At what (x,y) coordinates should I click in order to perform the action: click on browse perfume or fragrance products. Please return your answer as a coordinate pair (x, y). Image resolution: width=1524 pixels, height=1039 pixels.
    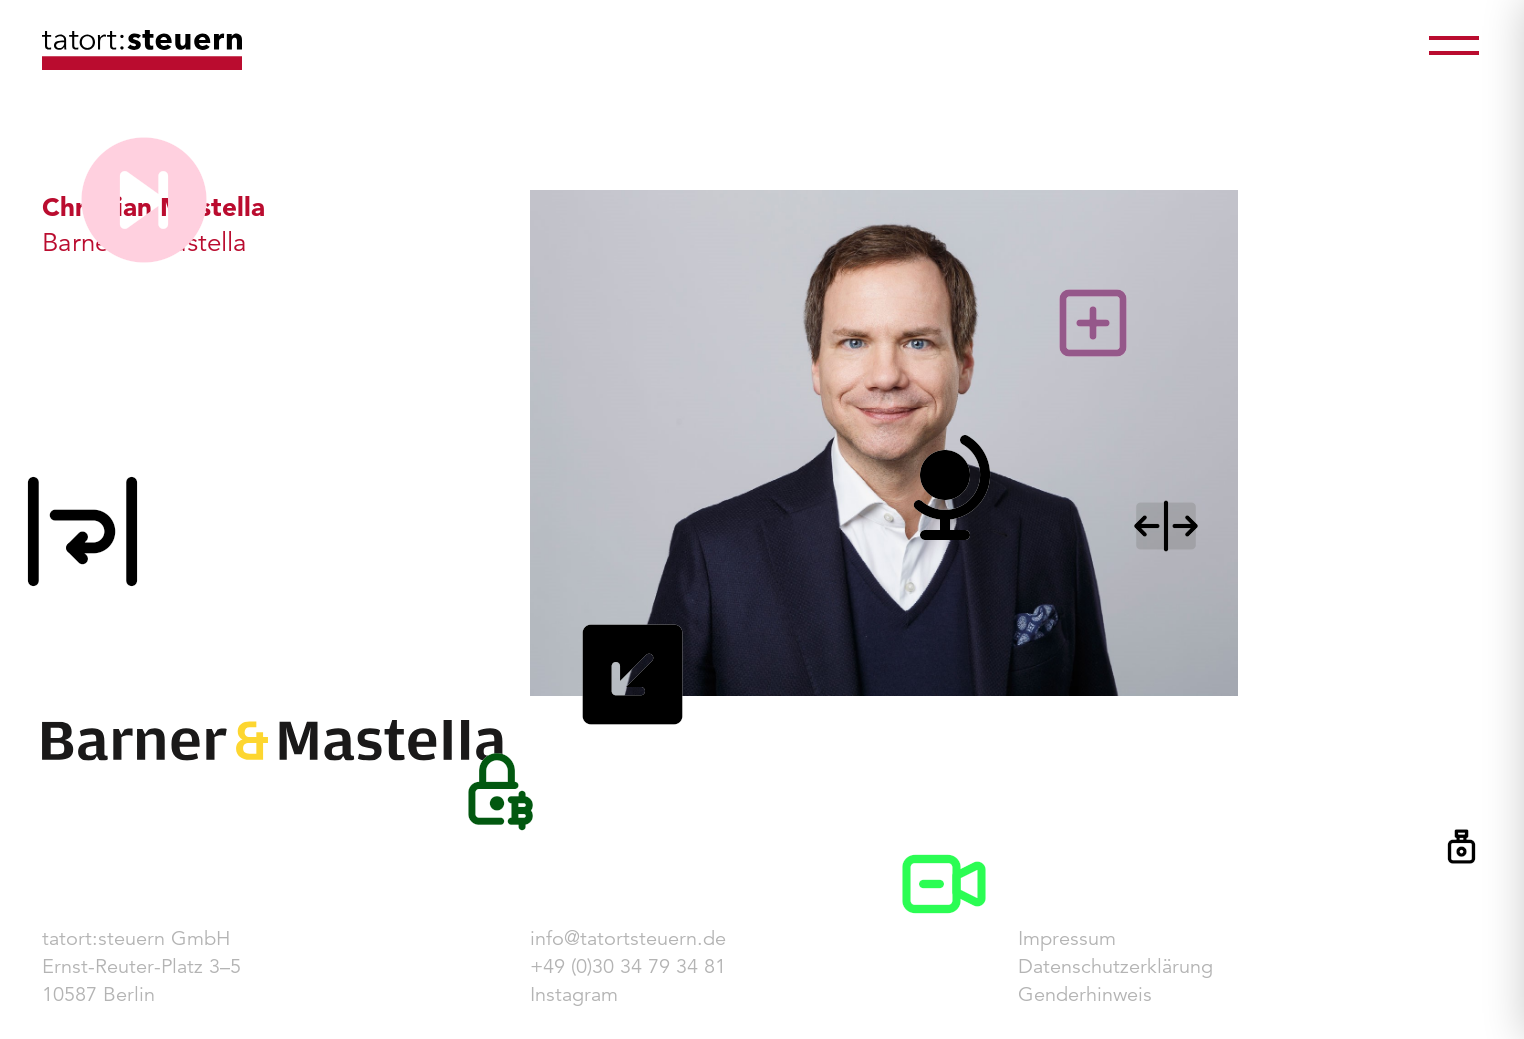
    Looking at the image, I should click on (1461, 846).